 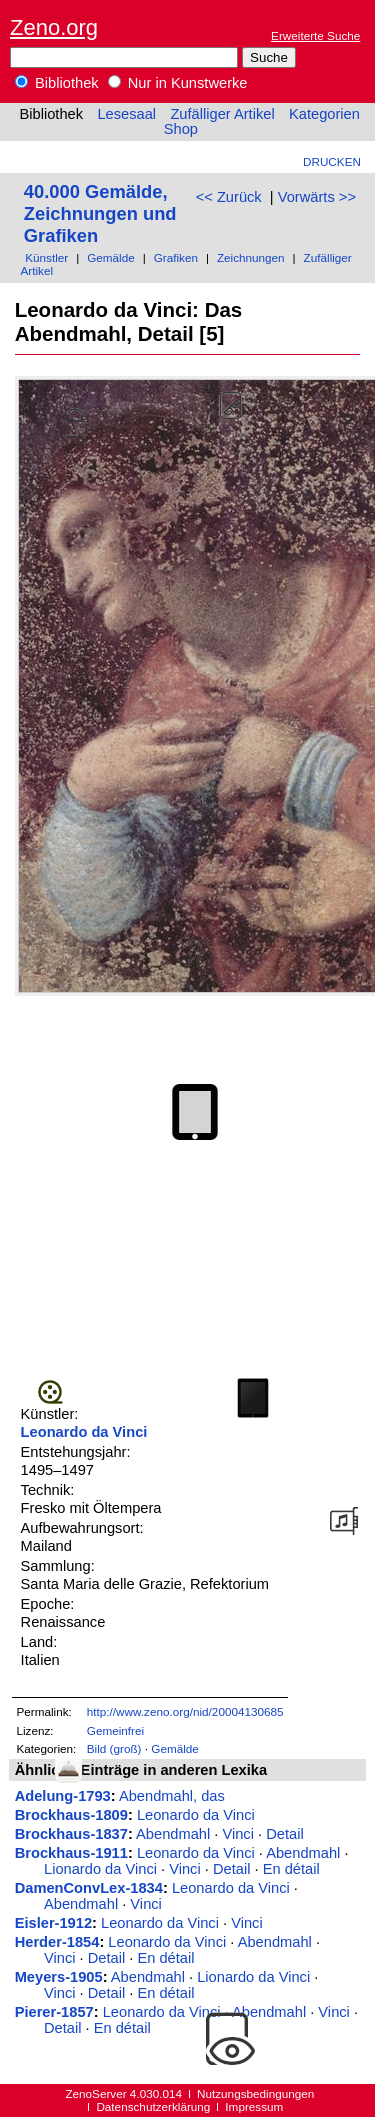 What do you see at coordinates (75, 424) in the screenshot?
I see `access screen lock settings` at bounding box center [75, 424].